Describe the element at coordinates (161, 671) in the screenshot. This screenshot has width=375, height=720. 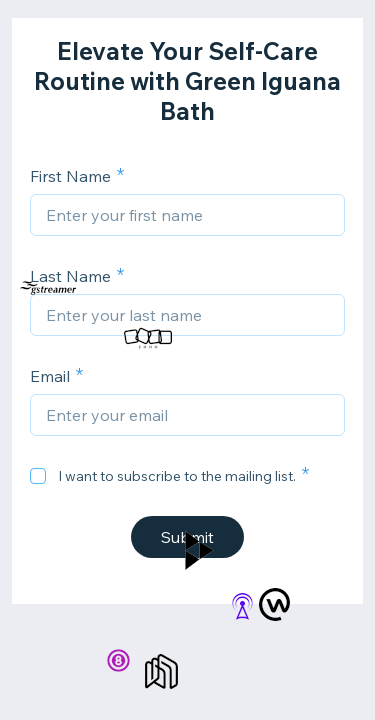
I see `nhost backend-as-a-service platform logo` at that location.